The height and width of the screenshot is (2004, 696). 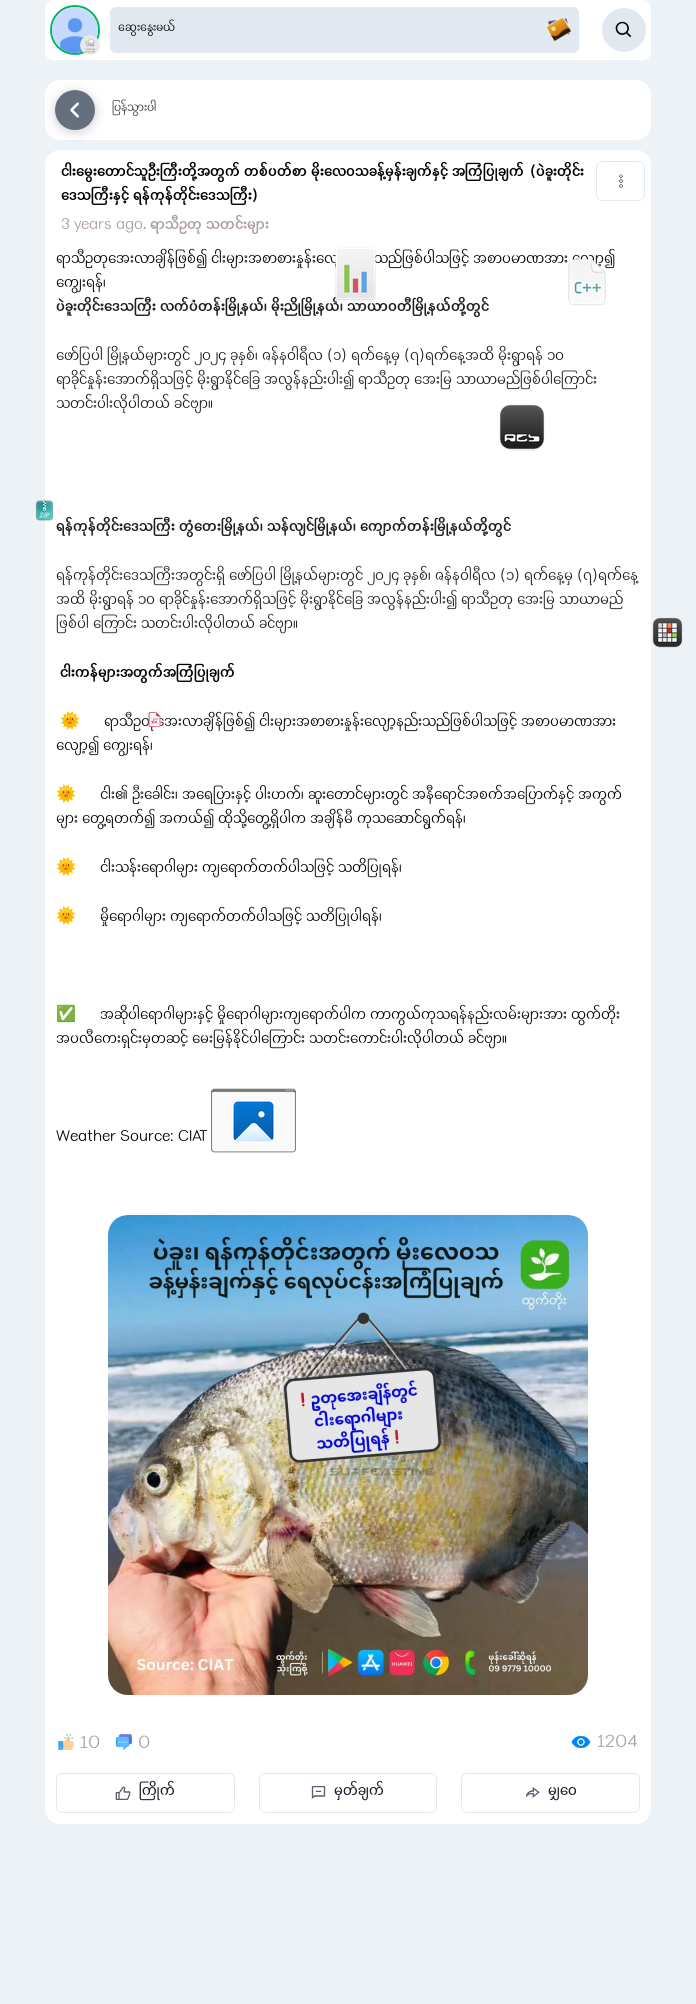 What do you see at coordinates (253, 1120) in the screenshot?
I see `open photos app` at bounding box center [253, 1120].